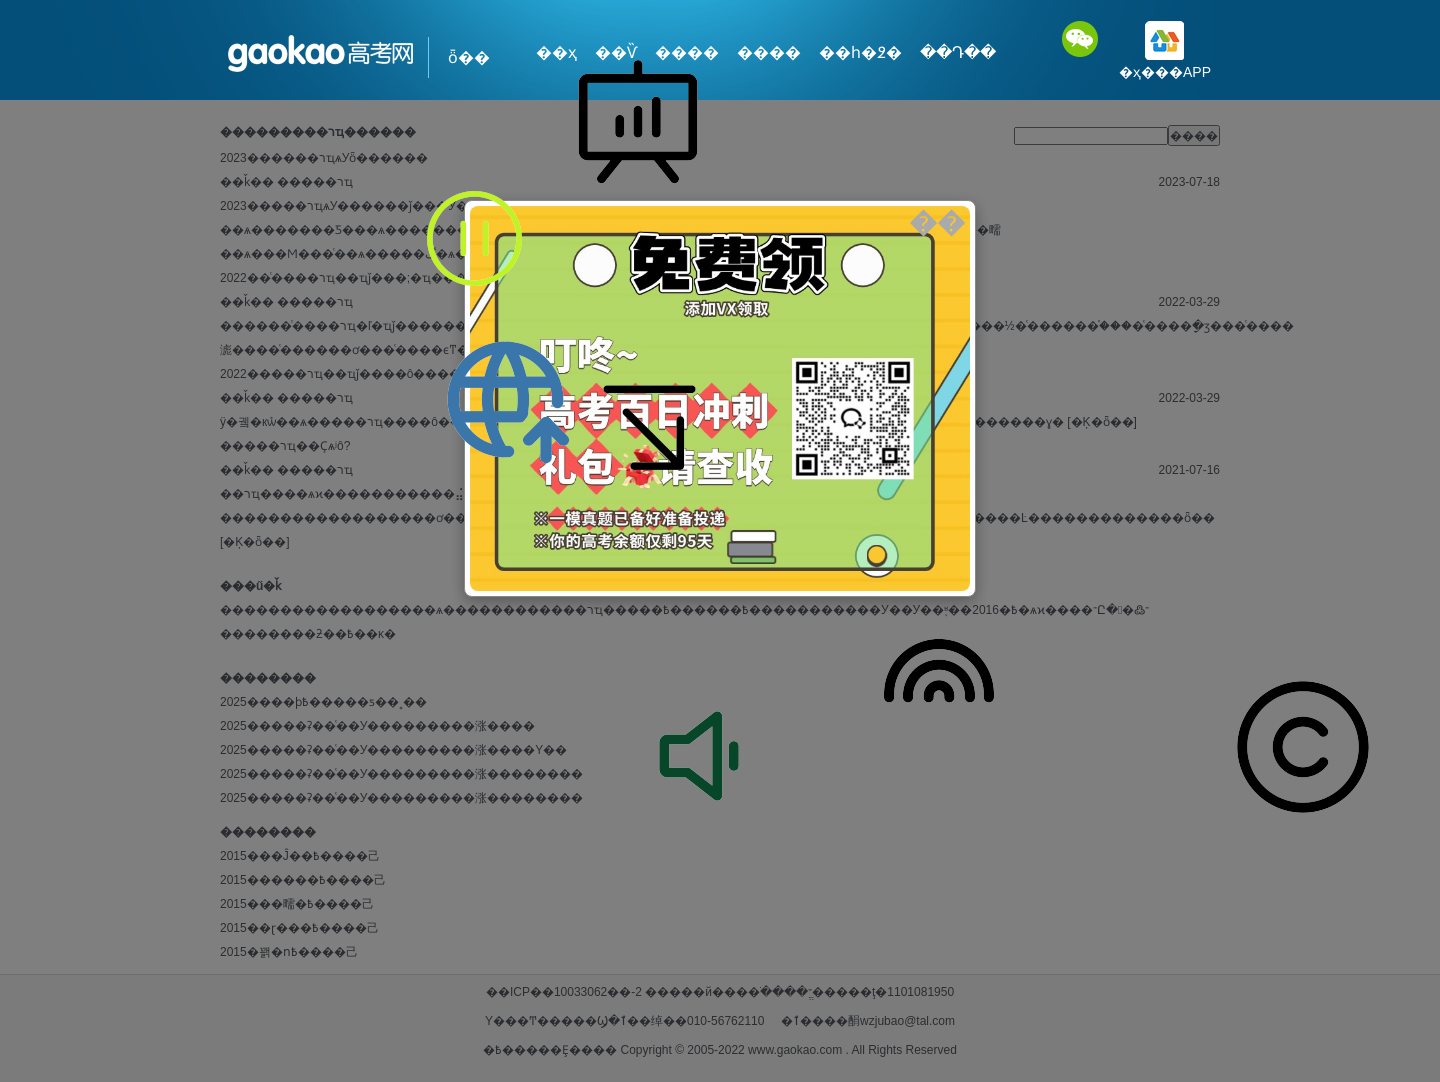 The image size is (1440, 1082). What do you see at coordinates (649, 431) in the screenshot?
I see `move item to bottom-right corner` at bounding box center [649, 431].